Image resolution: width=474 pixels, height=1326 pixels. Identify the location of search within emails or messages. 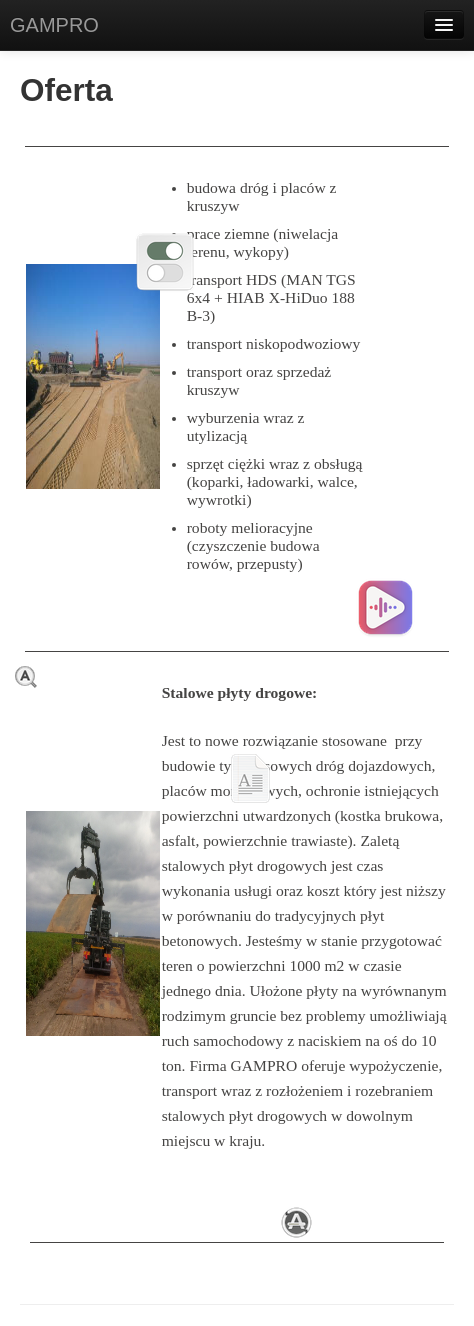
(26, 677).